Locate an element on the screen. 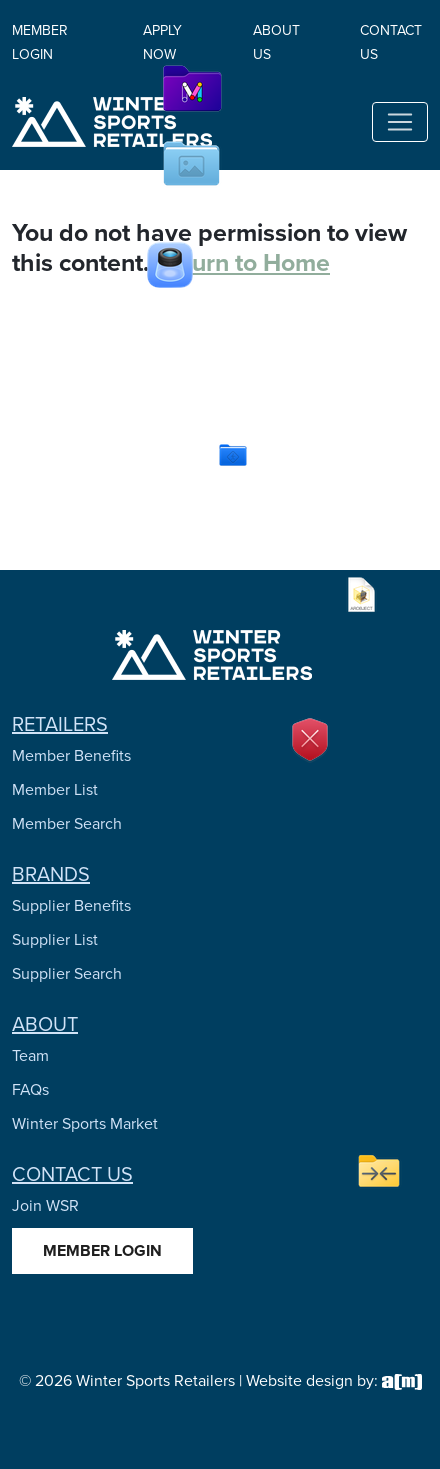 This screenshot has width=440, height=1469. compress folder contents to save space is located at coordinates (379, 1172).